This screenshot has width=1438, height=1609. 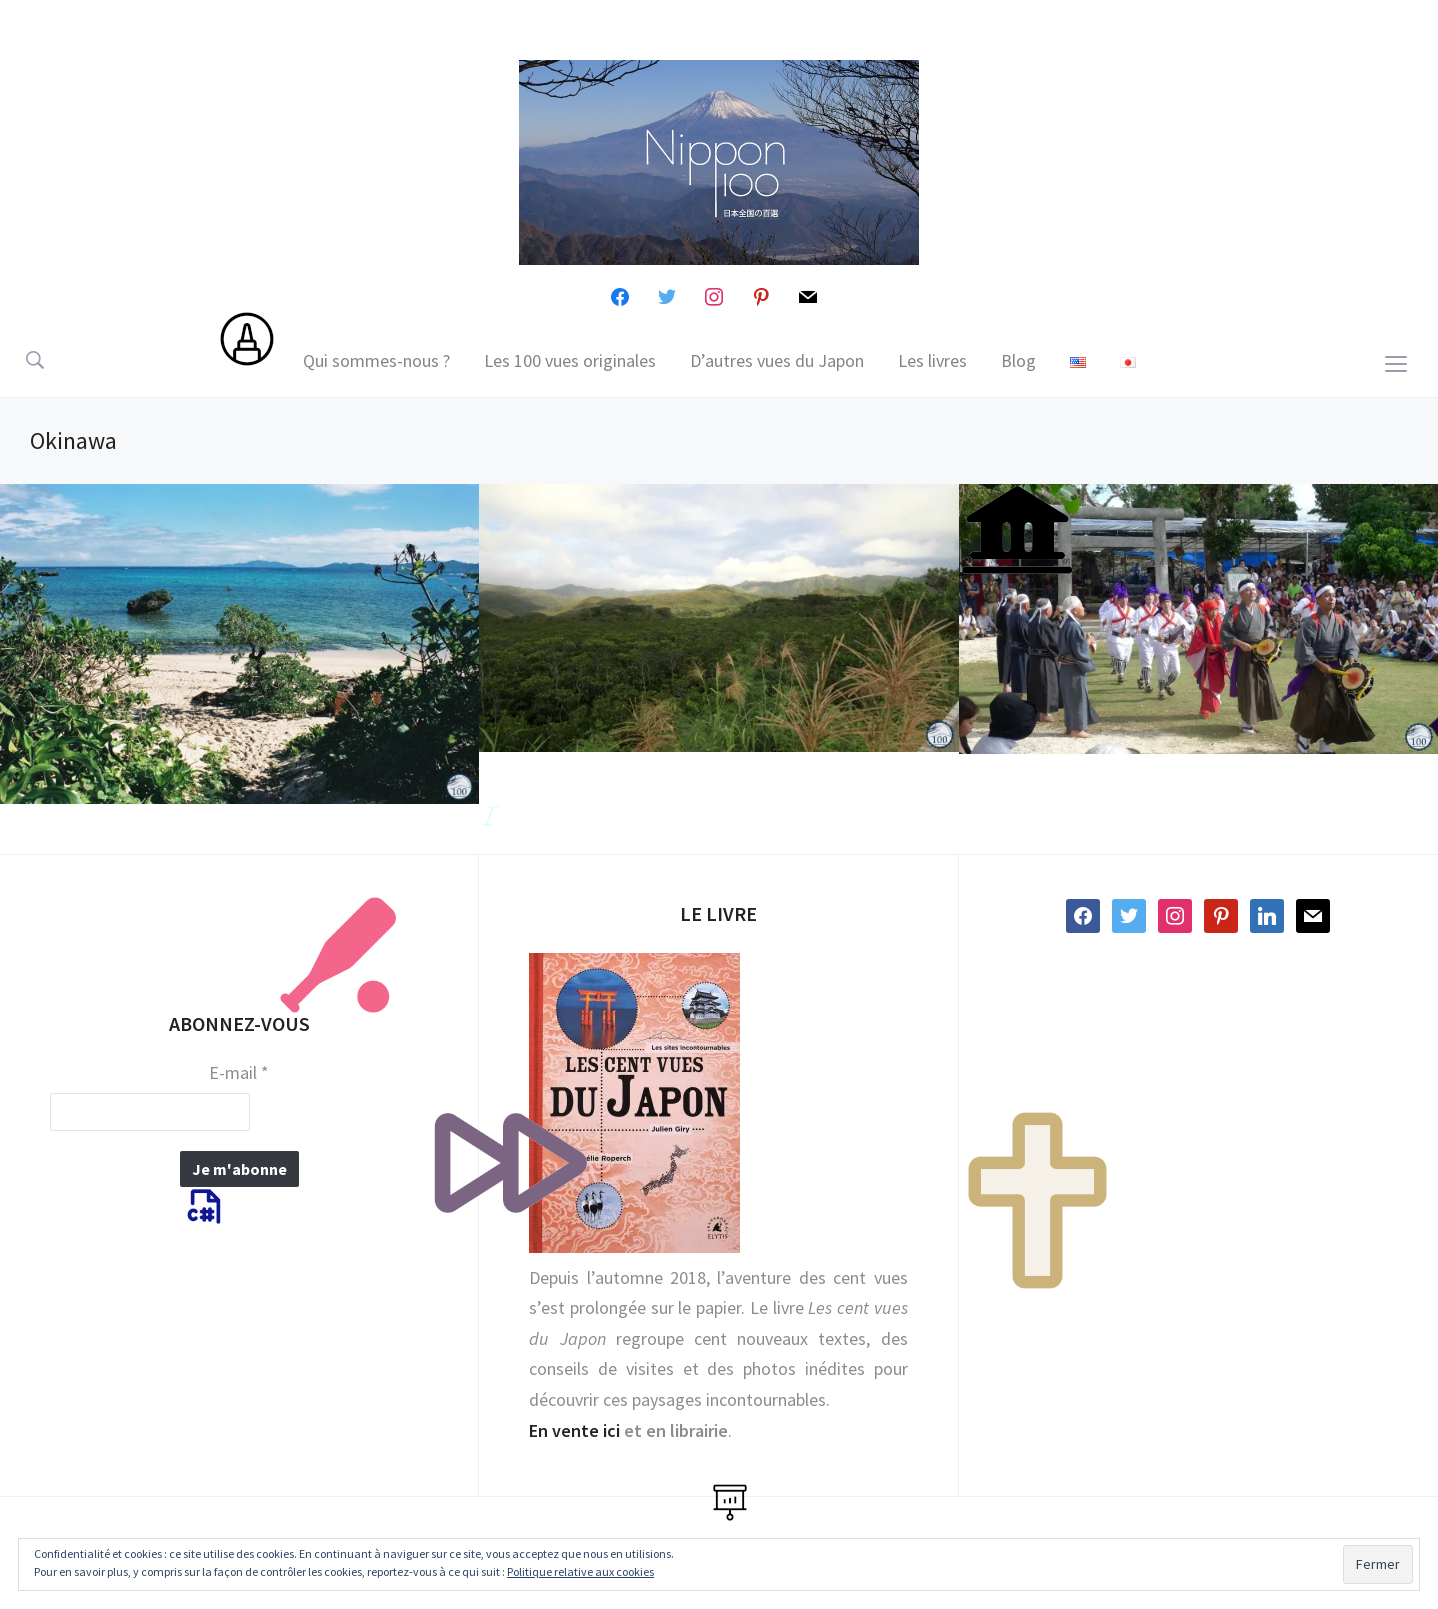 What do you see at coordinates (1017, 533) in the screenshot?
I see `access banking or financial services` at bounding box center [1017, 533].